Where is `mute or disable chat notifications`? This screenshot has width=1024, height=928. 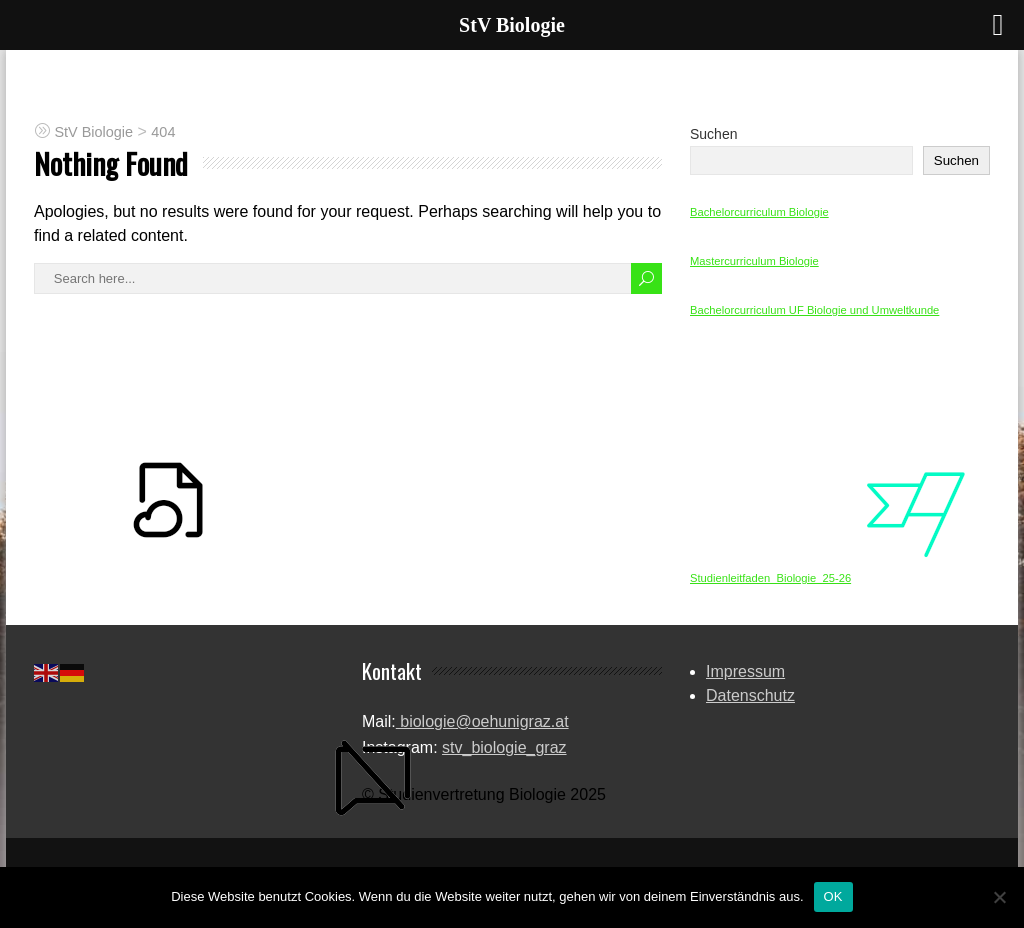
mute or disable chat notifications is located at coordinates (373, 775).